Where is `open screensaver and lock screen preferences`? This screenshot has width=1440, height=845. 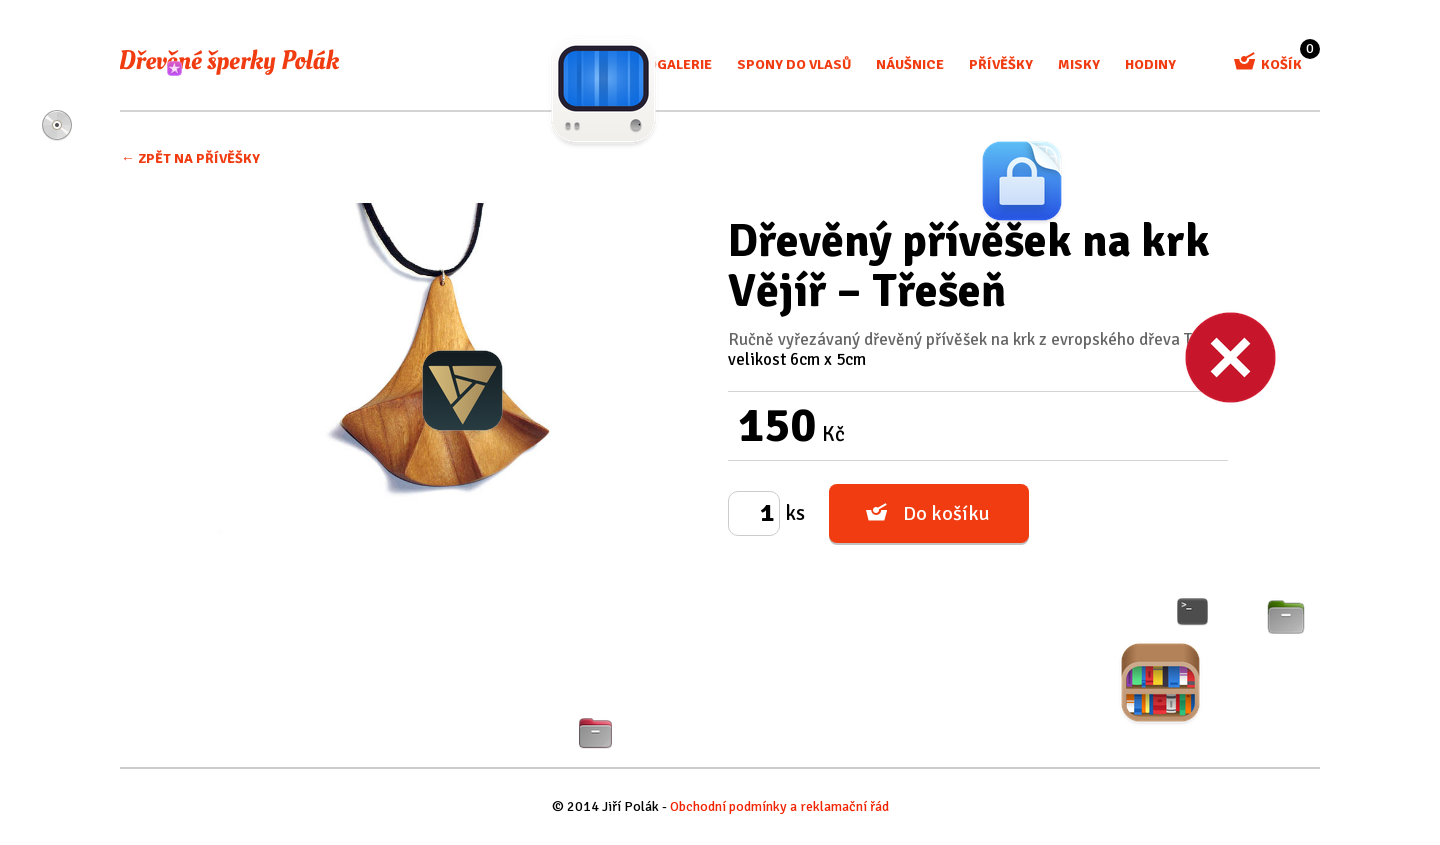
open screensaver and lock screen preferences is located at coordinates (1022, 181).